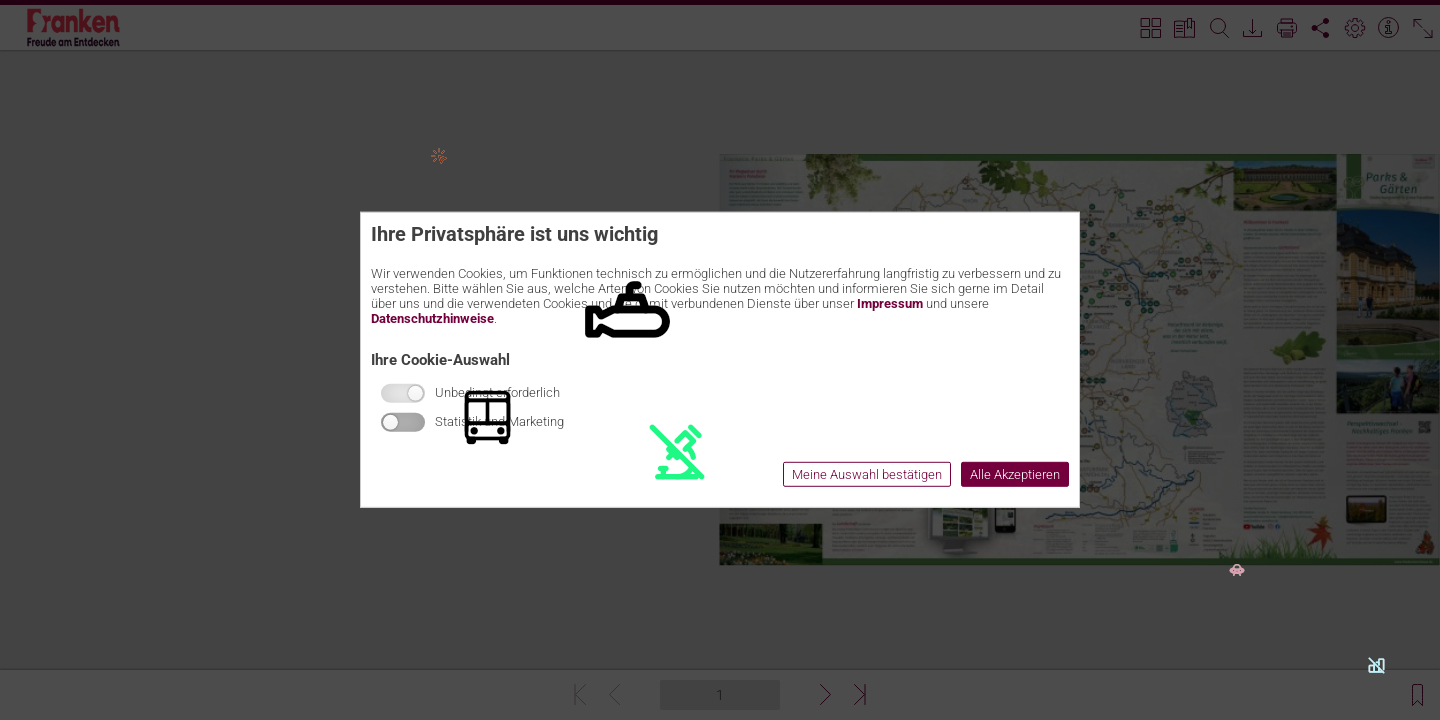 Image resolution: width=1440 pixels, height=720 pixels. What do you see at coordinates (1376, 665) in the screenshot?
I see `disable chart or analytics view` at bounding box center [1376, 665].